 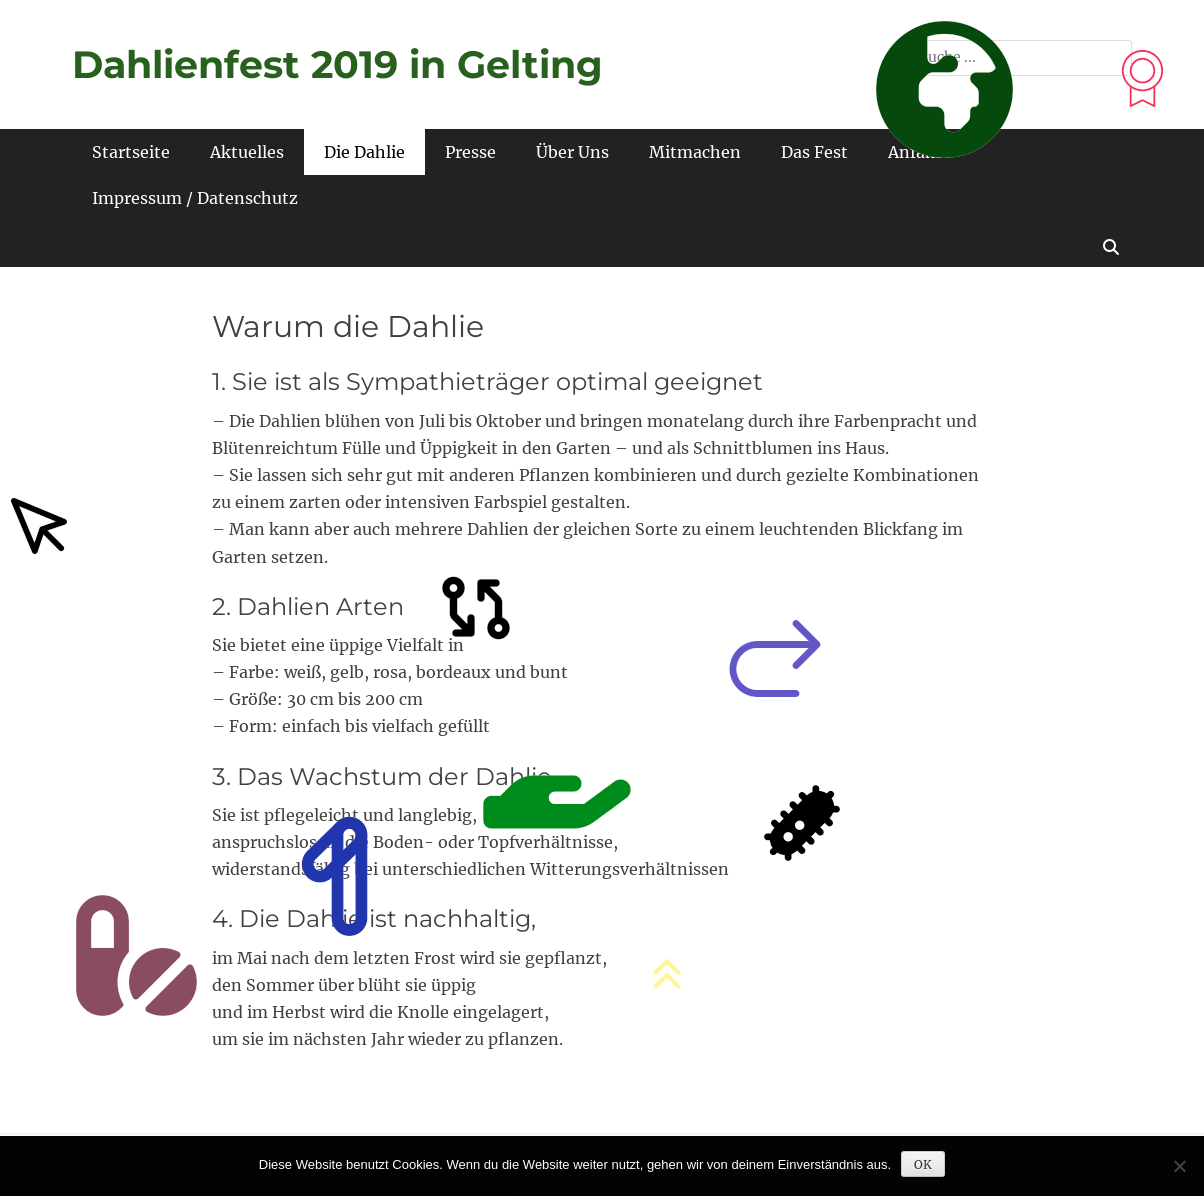 What do you see at coordinates (667, 975) in the screenshot?
I see `scroll to top of page` at bounding box center [667, 975].